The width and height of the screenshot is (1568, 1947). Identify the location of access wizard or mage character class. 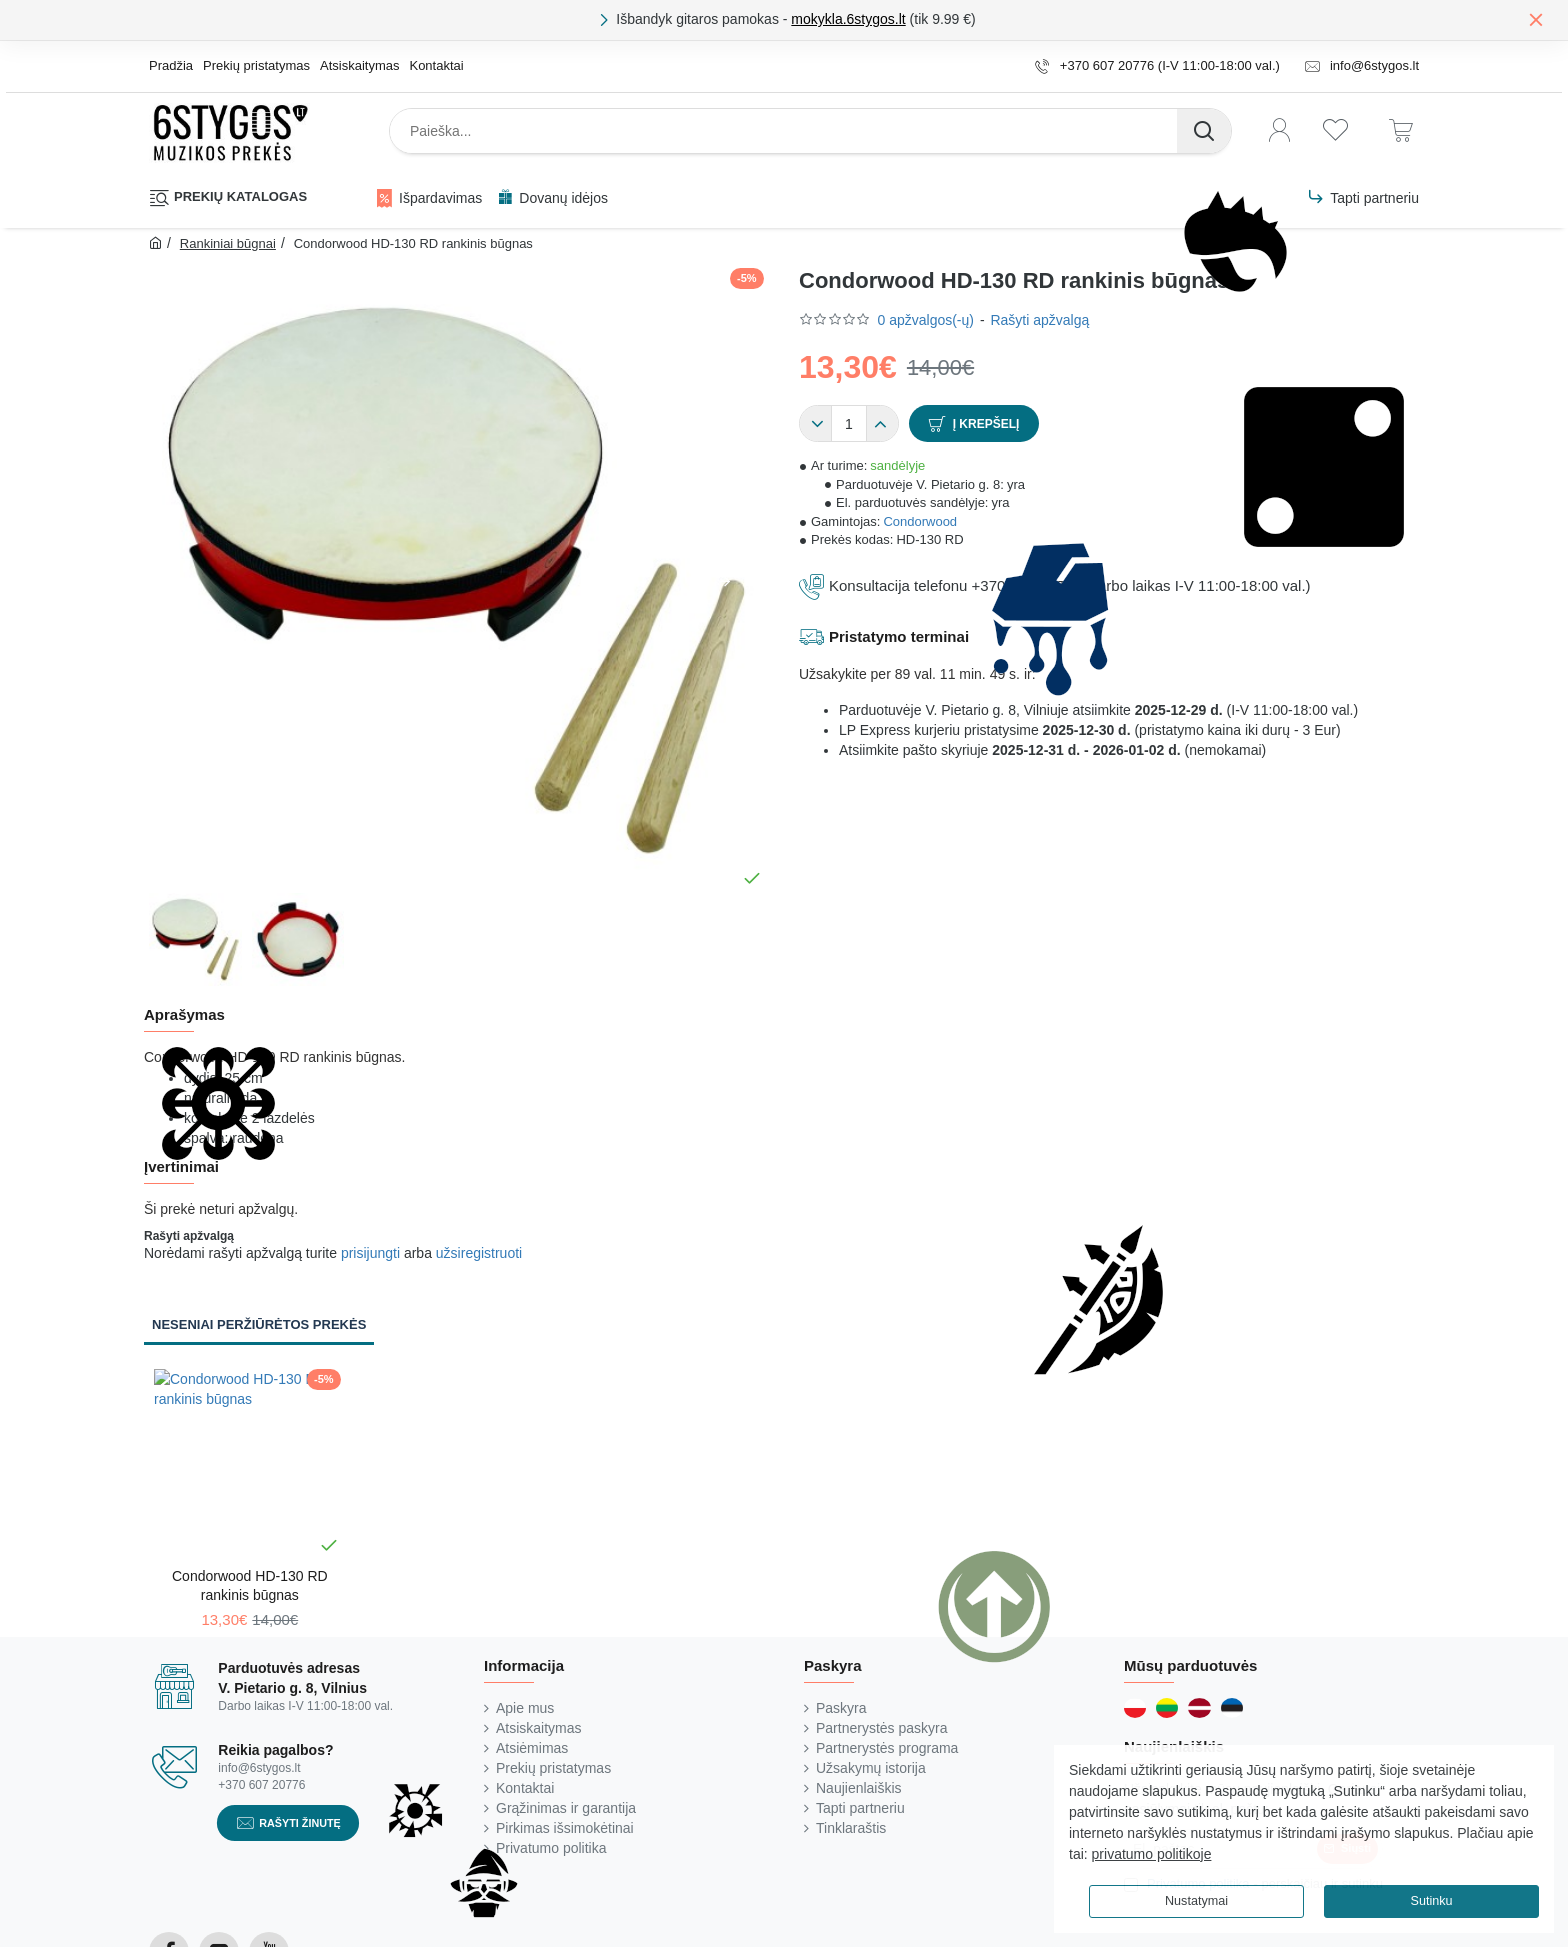
(484, 1883).